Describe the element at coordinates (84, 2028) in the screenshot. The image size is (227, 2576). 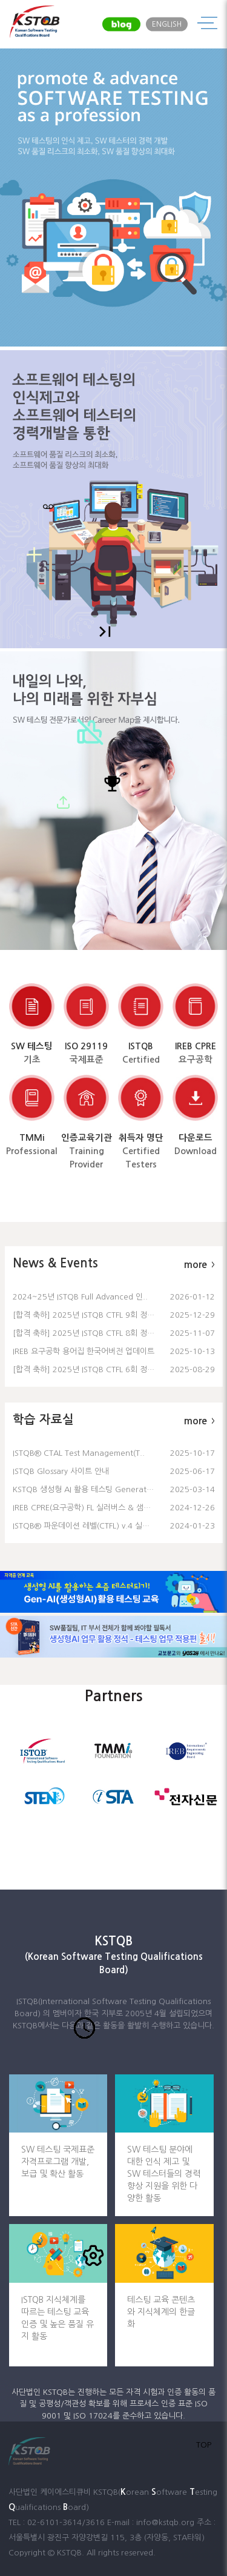
I see `view schedule or upcoming events` at that location.